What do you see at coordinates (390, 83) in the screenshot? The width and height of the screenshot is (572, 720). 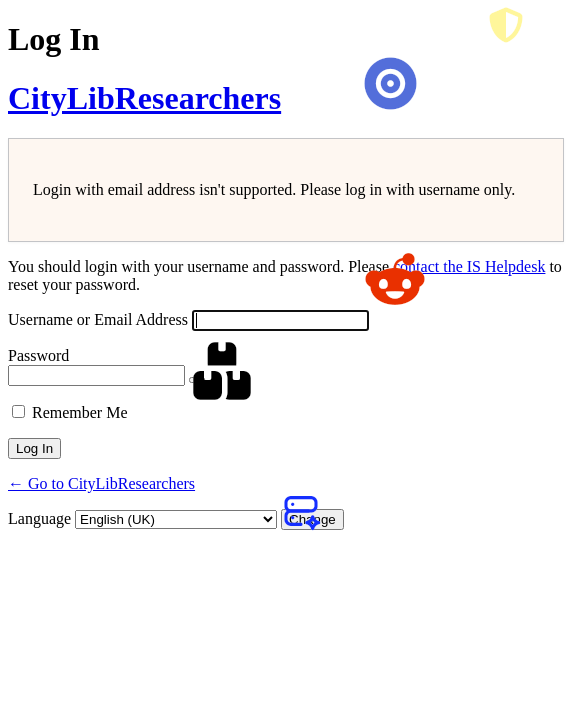 I see `play or access music library` at bounding box center [390, 83].